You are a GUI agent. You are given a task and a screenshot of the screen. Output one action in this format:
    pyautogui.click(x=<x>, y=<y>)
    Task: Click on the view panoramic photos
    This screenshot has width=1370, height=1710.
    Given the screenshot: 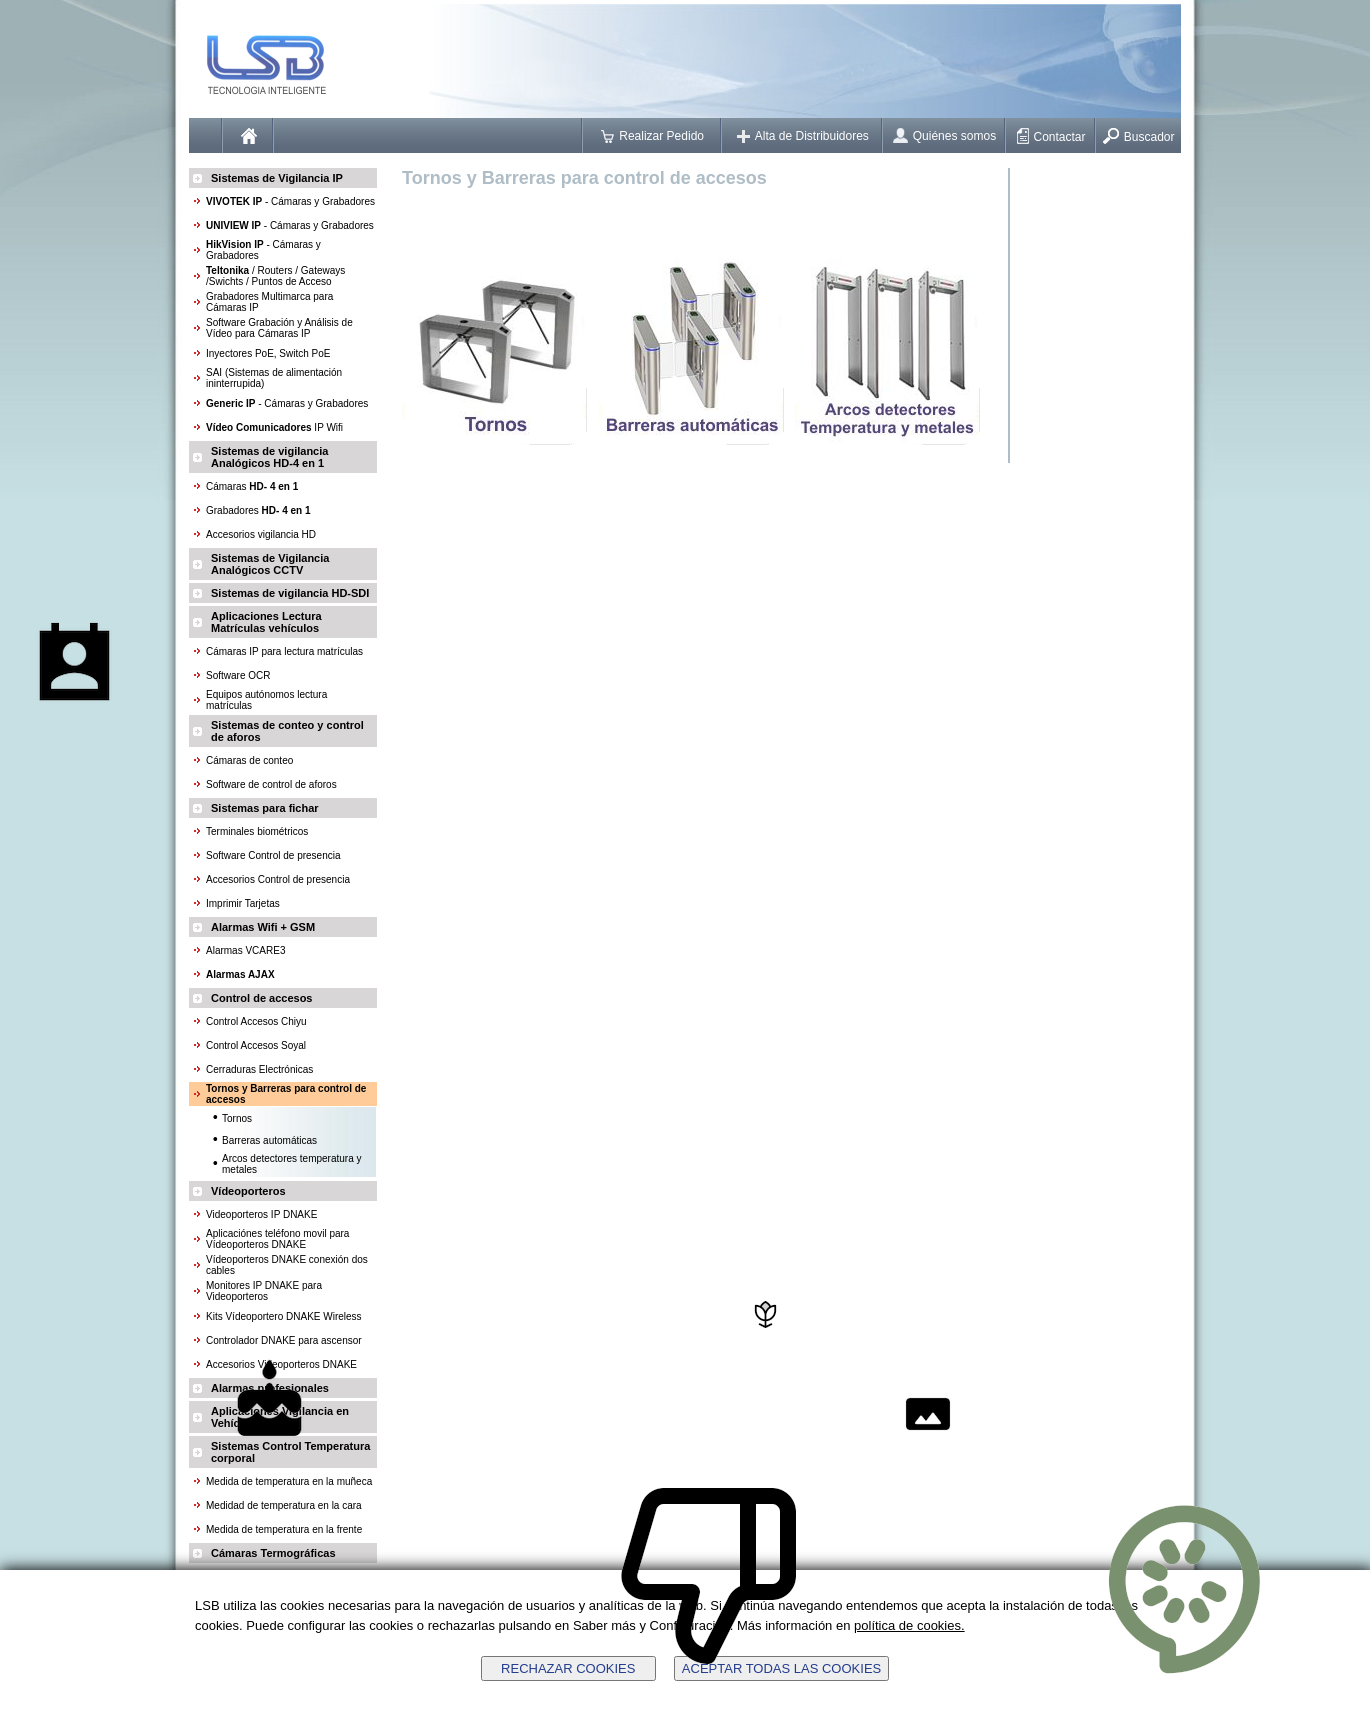 What is the action you would take?
    pyautogui.click(x=928, y=1414)
    